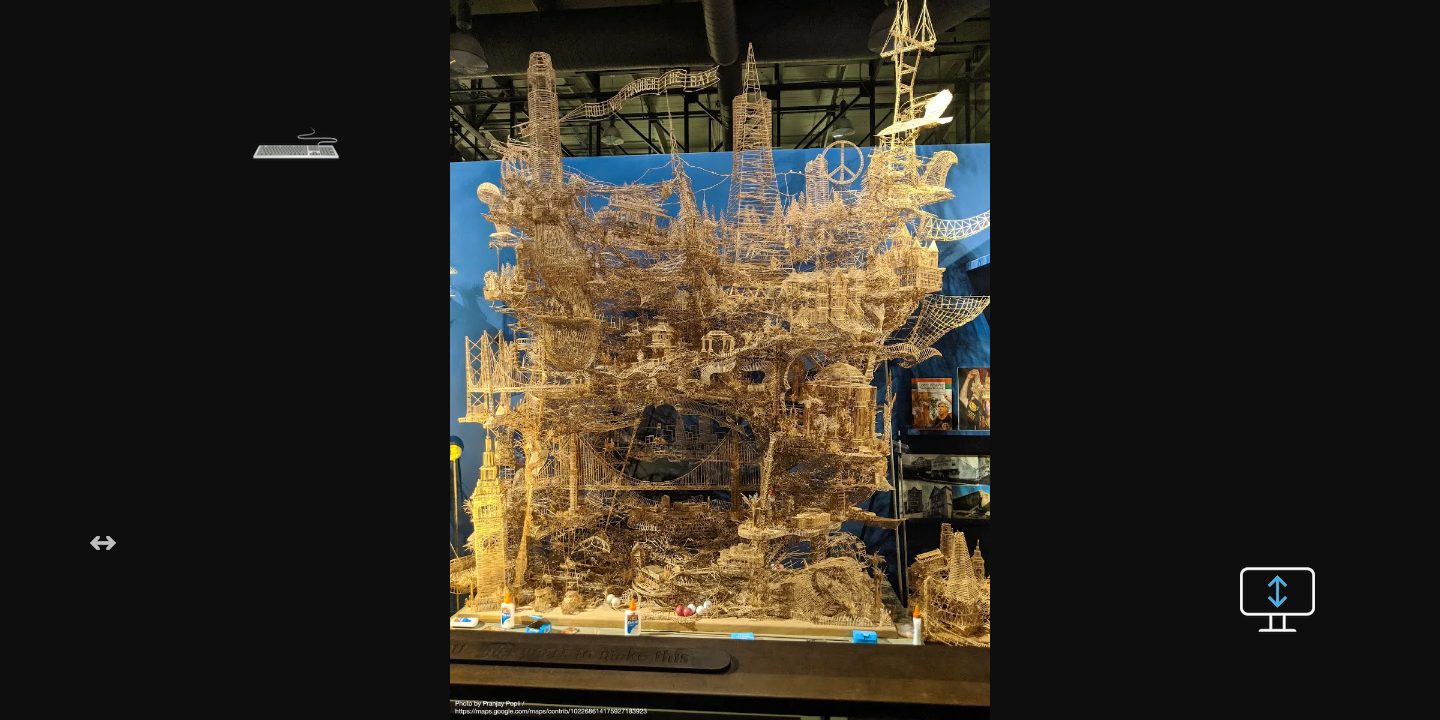  Describe the element at coordinates (103, 543) in the screenshot. I see `flip object horizontally` at that location.